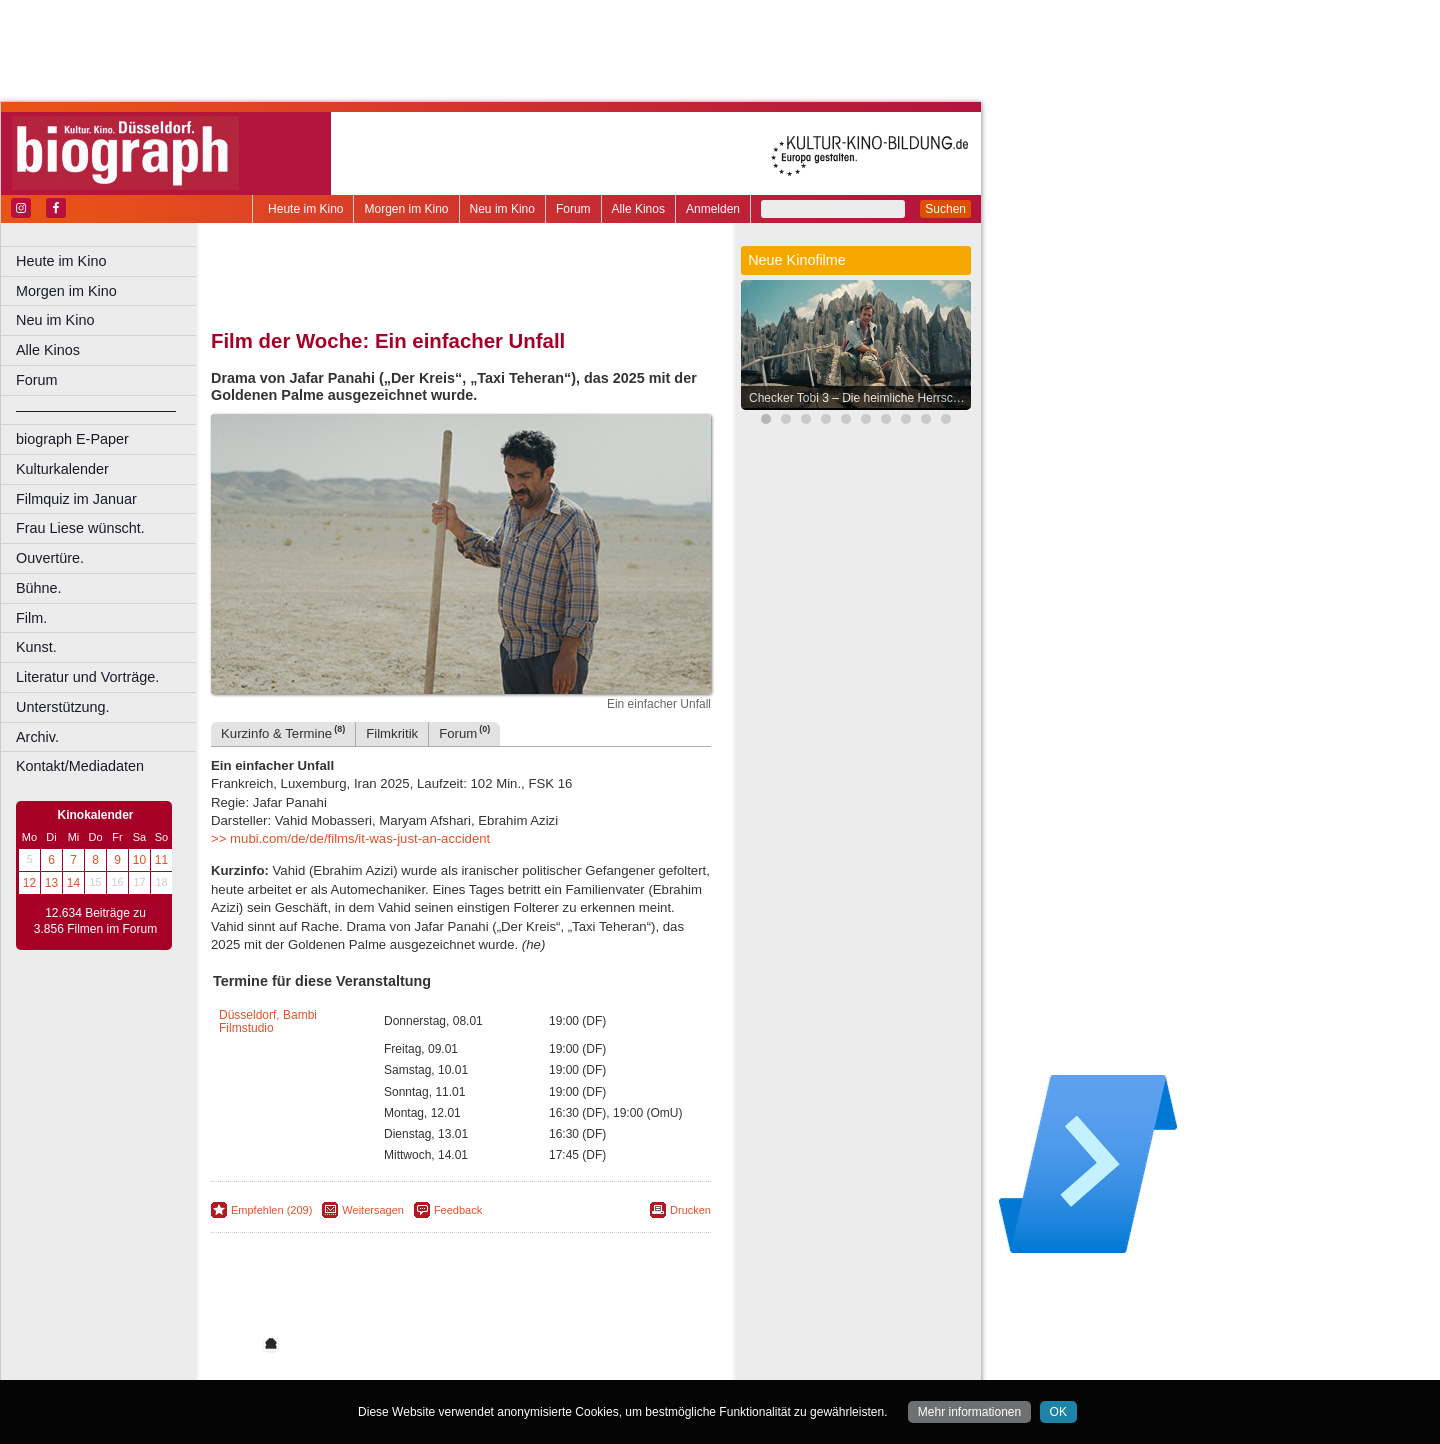 Image resolution: width=1440 pixels, height=1444 pixels. Describe the element at coordinates (271, 1344) in the screenshot. I see `configure DSL network connection settings` at that location.